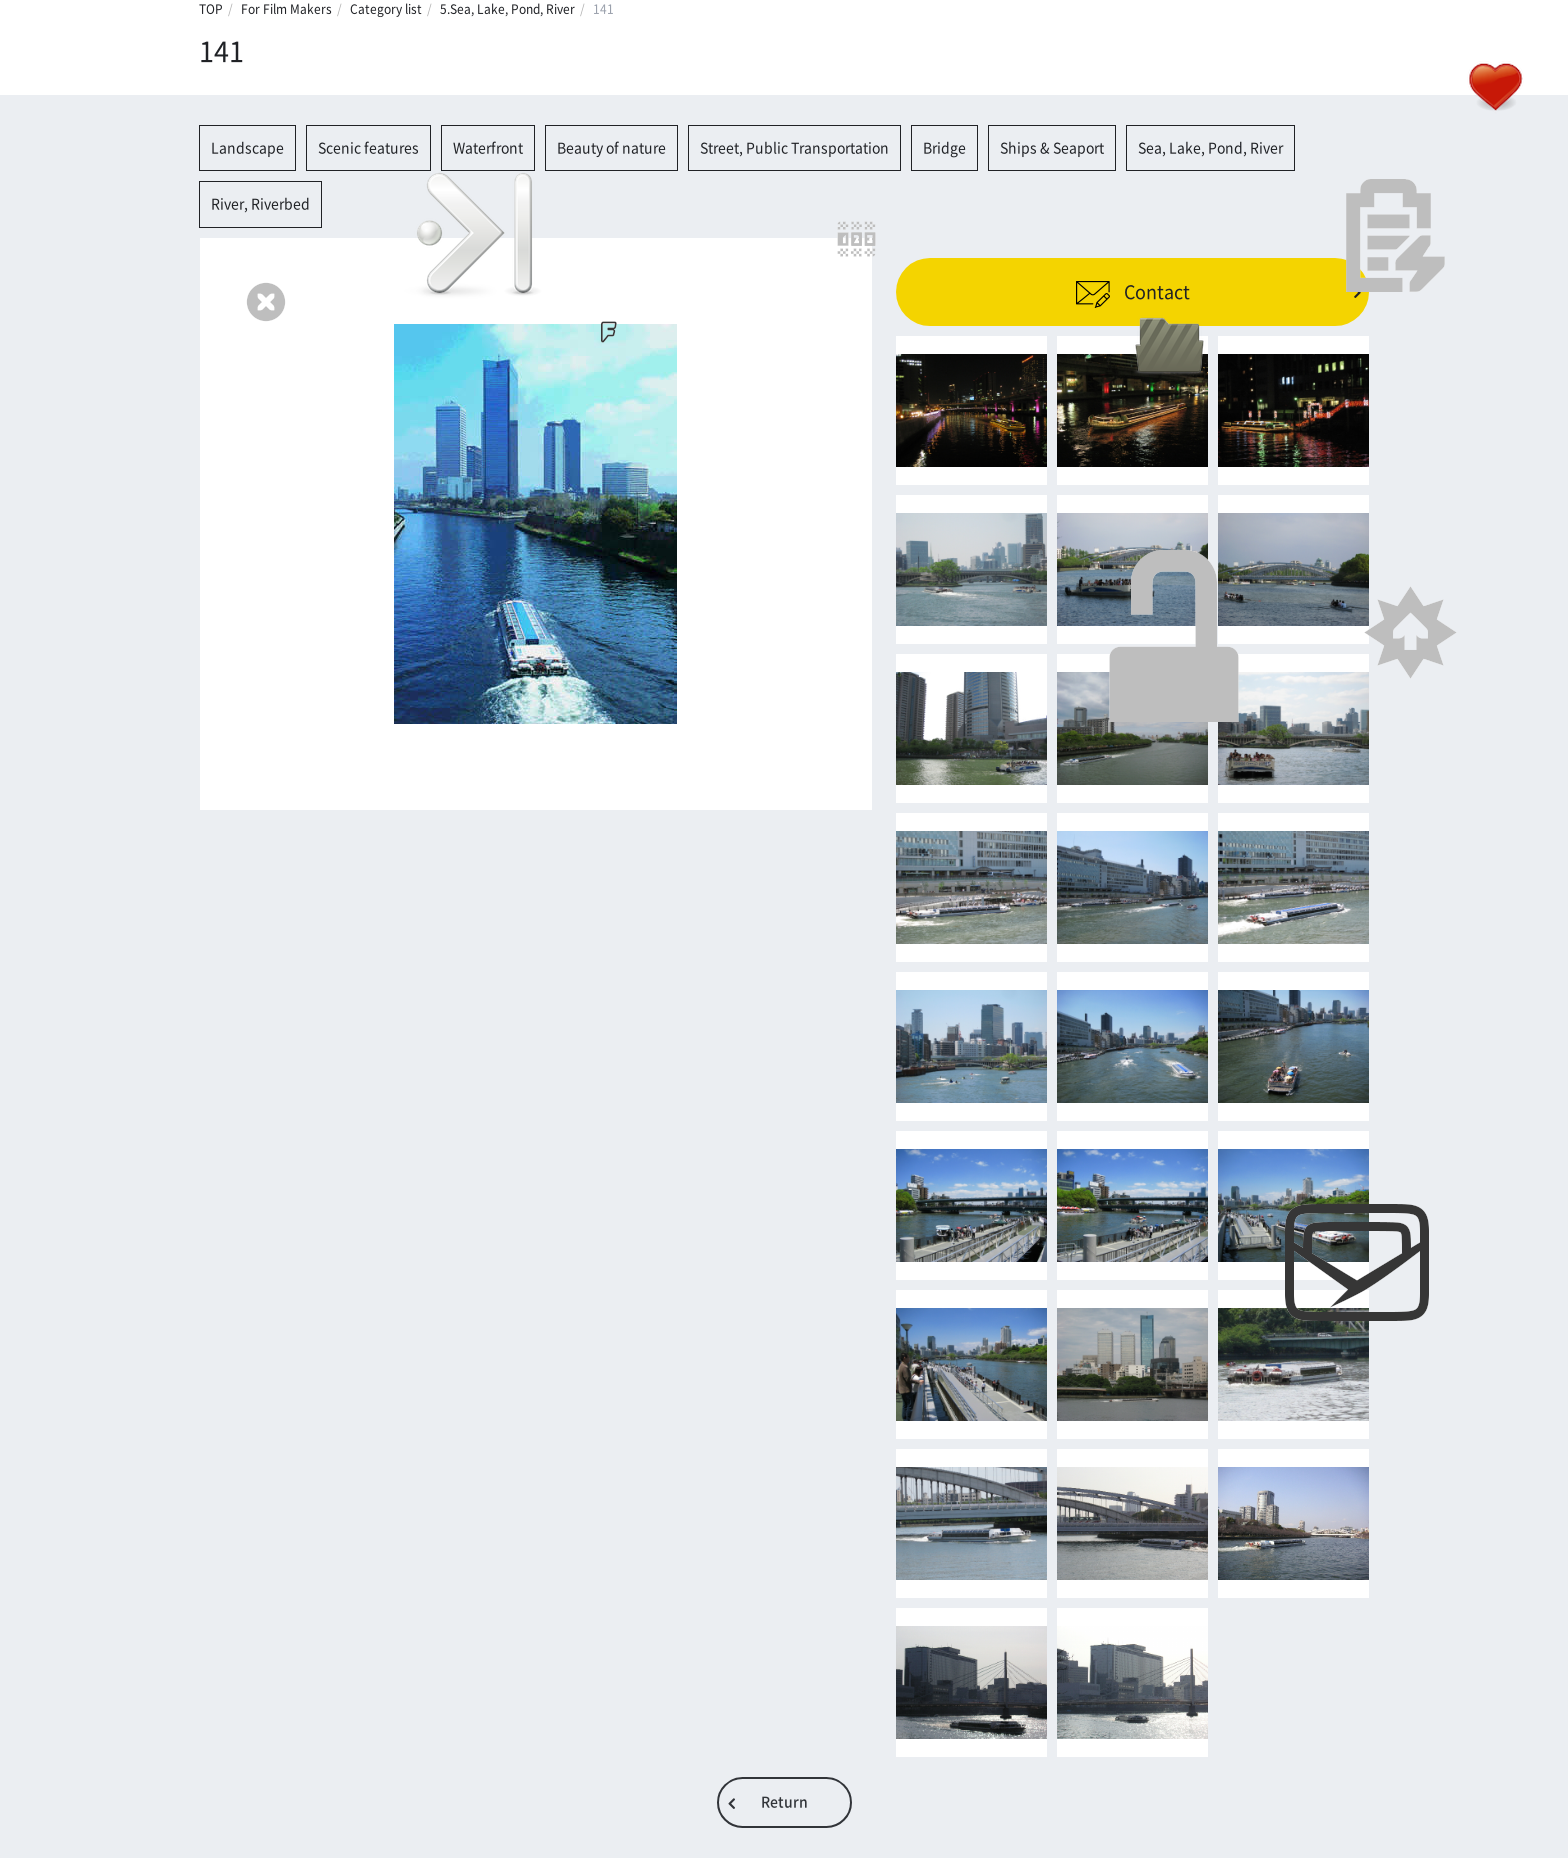 The width and height of the screenshot is (1568, 1858). What do you see at coordinates (1357, 1258) in the screenshot?
I see `open the mail app` at bounding box center [1357, 1258].